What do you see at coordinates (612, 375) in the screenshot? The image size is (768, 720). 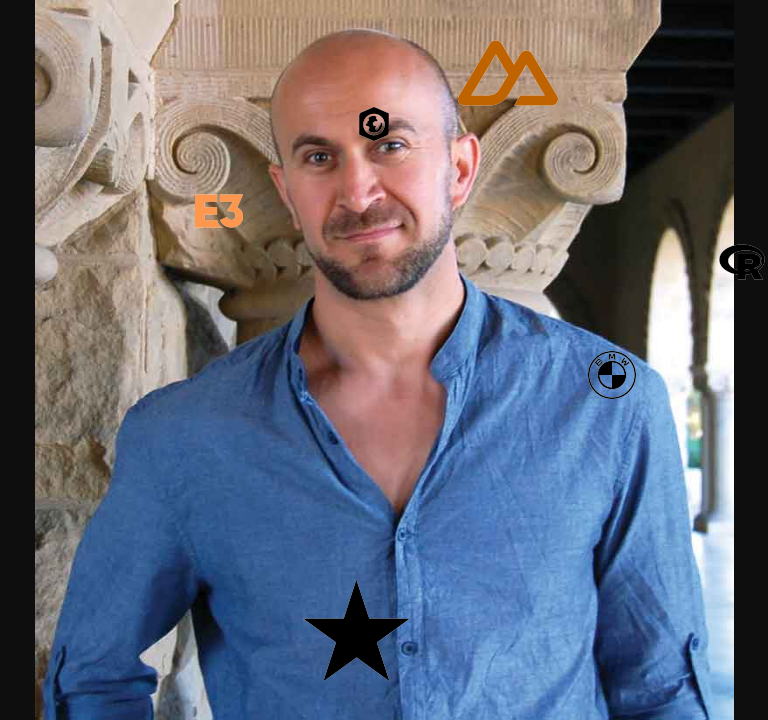 I see `BMW brand logo` at bounding box center [612, 375].